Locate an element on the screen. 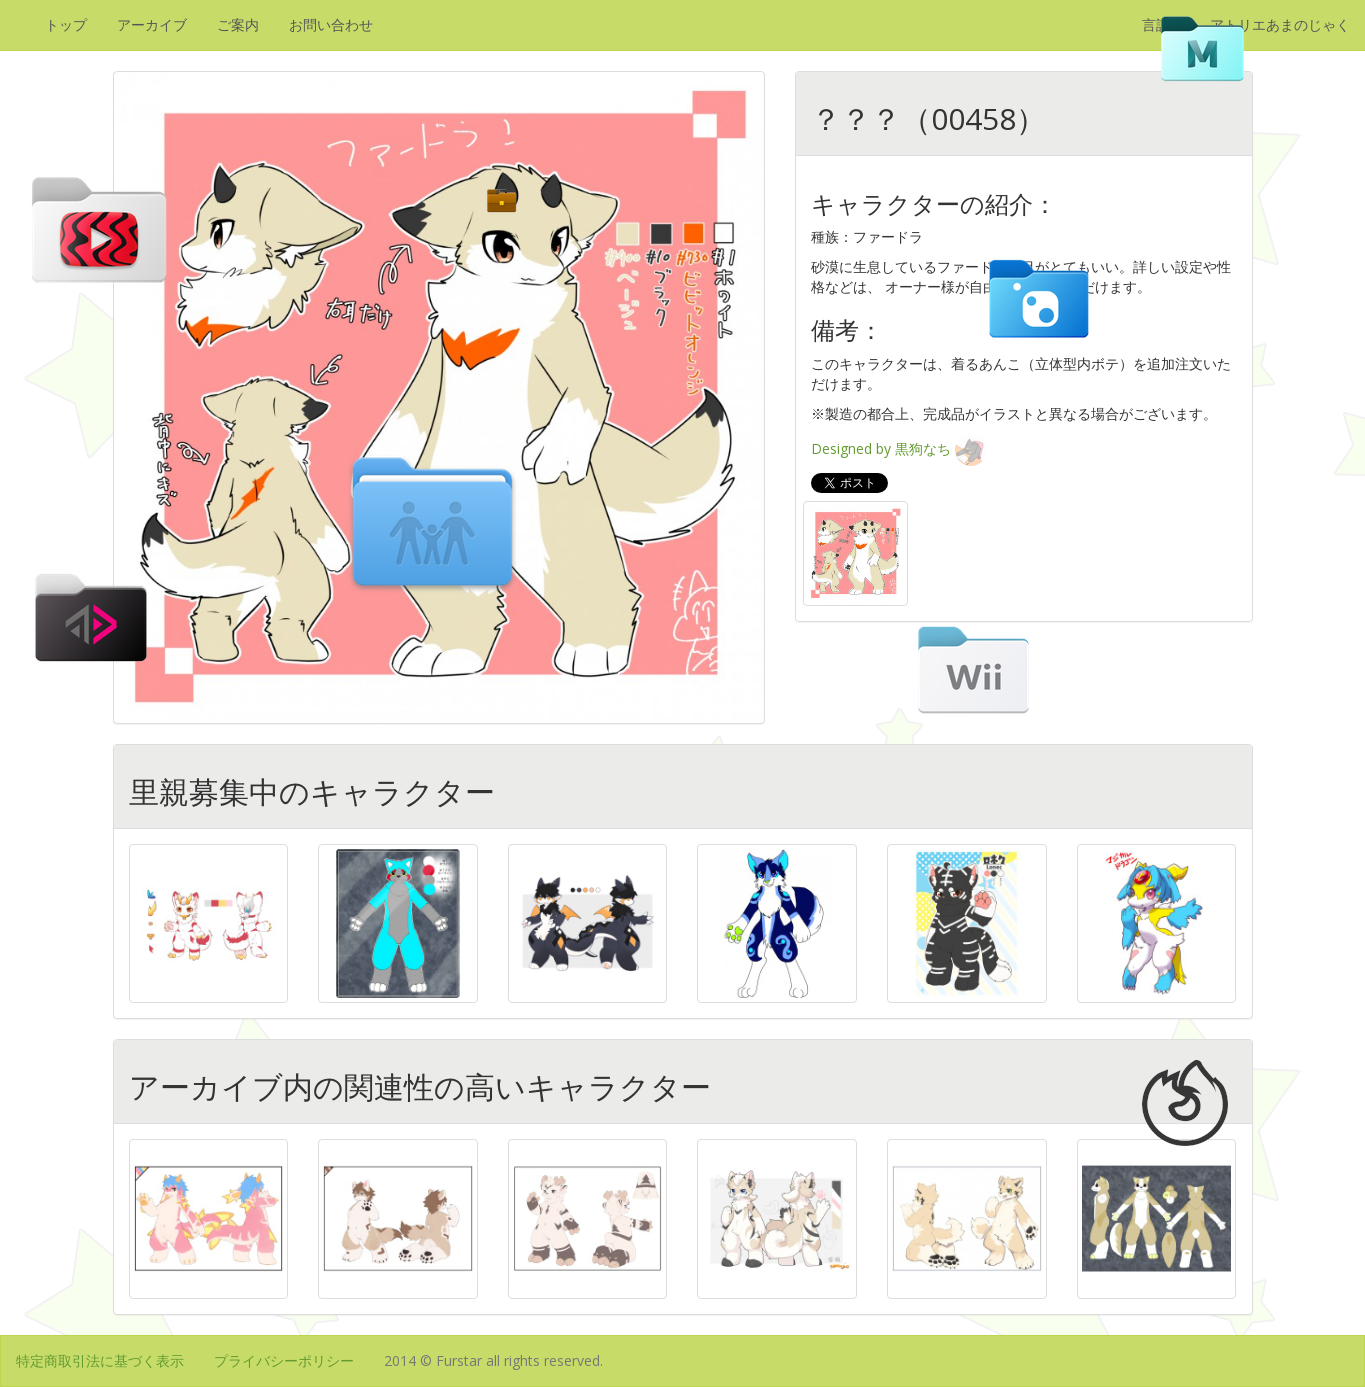 The width and height of the screenshot is (1365, 1387). open work or business documents folder is located at coordinates (501, 201).